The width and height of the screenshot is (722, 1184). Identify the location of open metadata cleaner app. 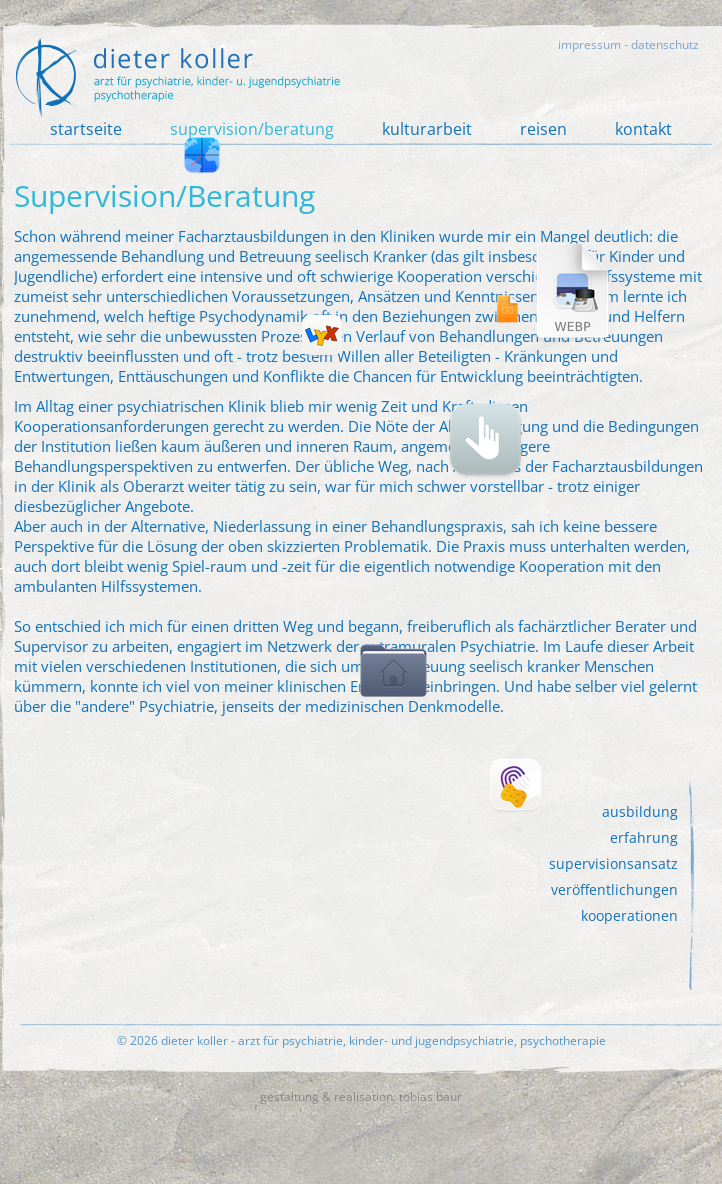
(515, 784).